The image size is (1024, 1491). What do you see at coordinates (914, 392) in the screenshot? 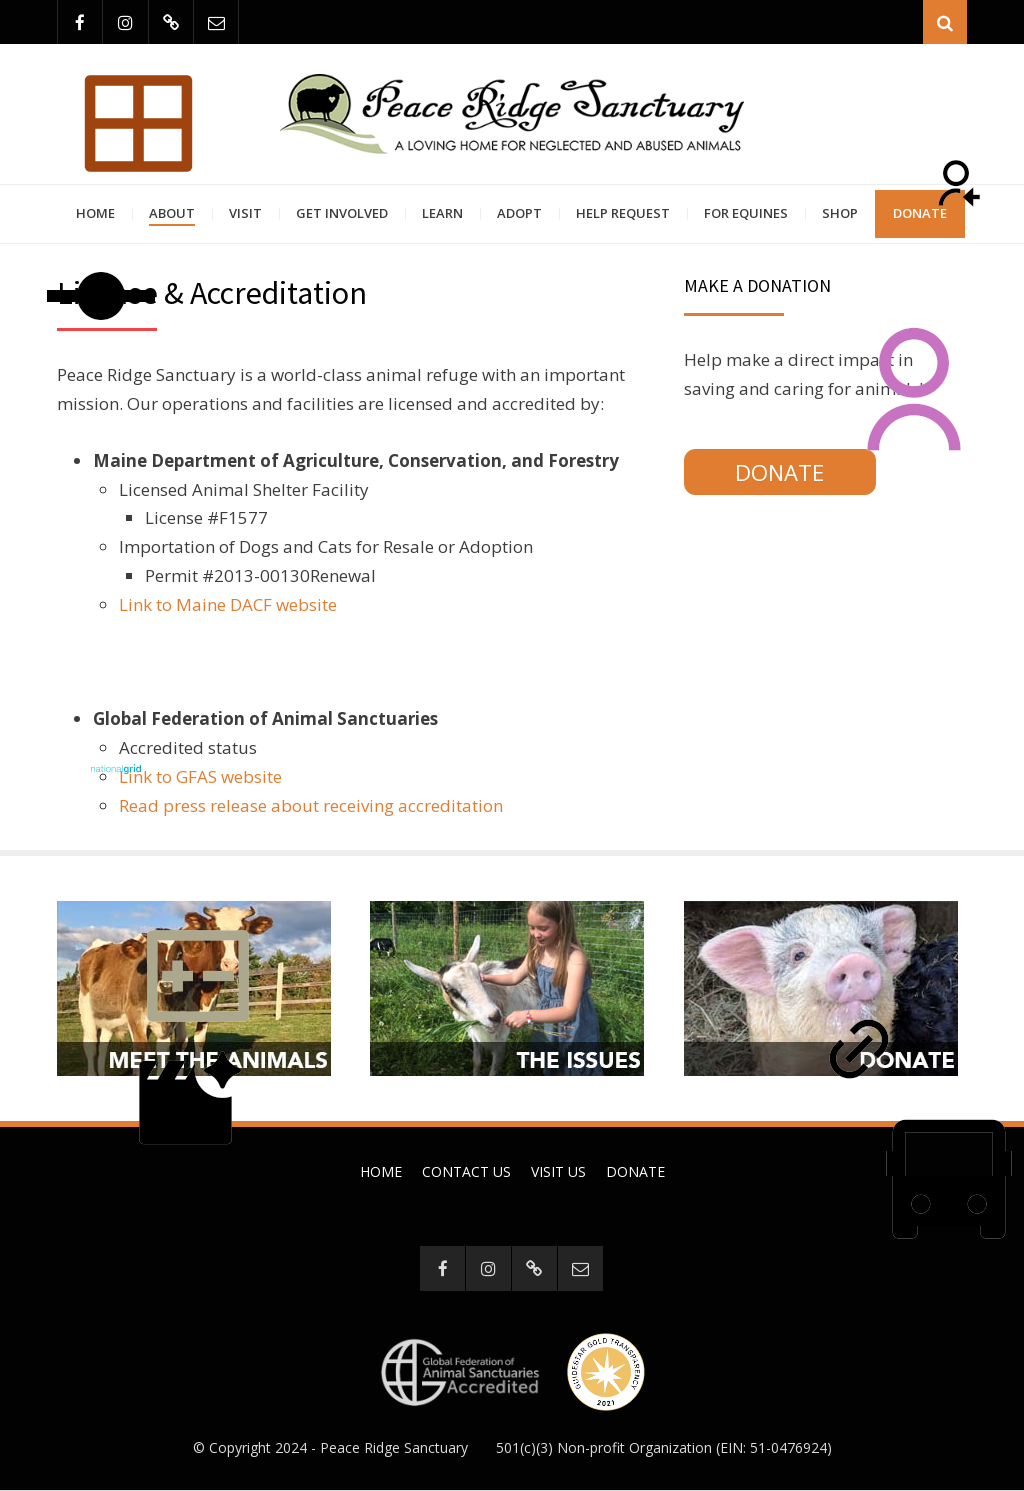
I see `view your profile` at bounding box center [914, 392].